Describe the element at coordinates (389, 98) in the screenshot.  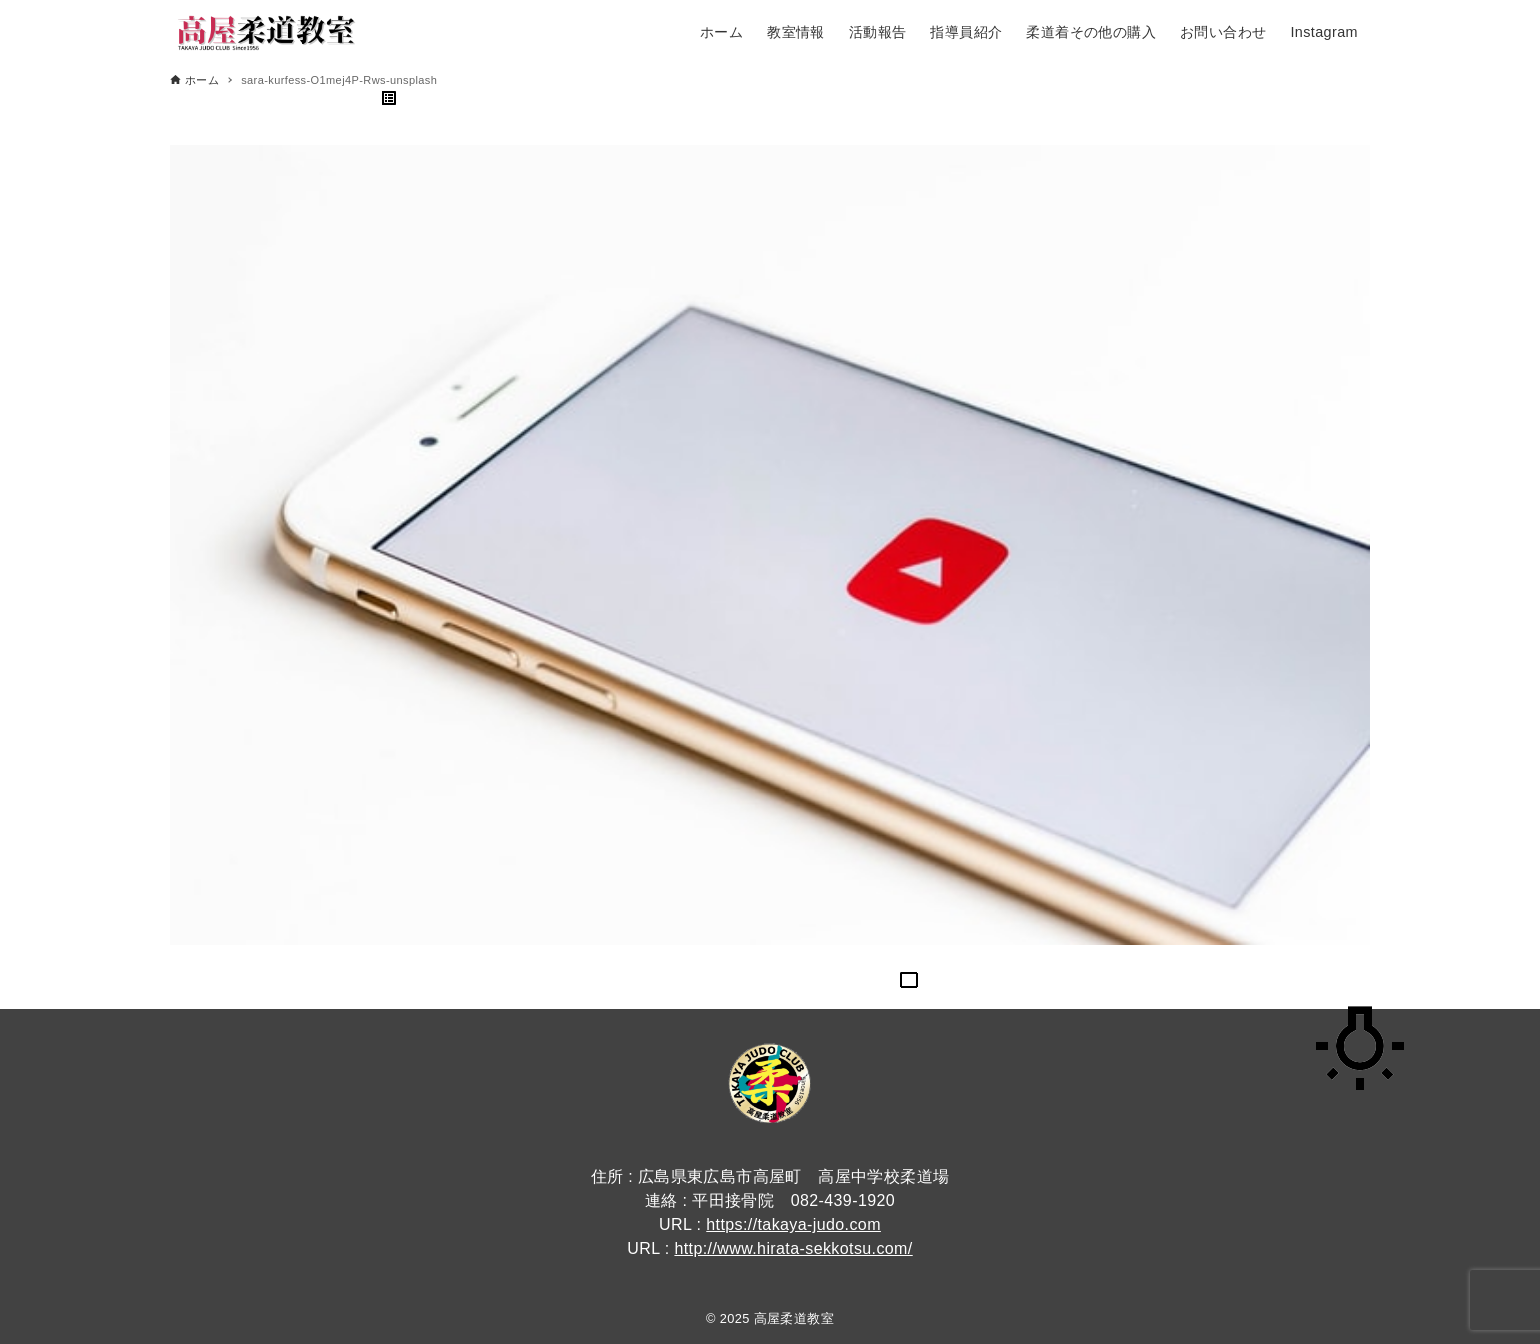
I see `view list details or summary` at that location.